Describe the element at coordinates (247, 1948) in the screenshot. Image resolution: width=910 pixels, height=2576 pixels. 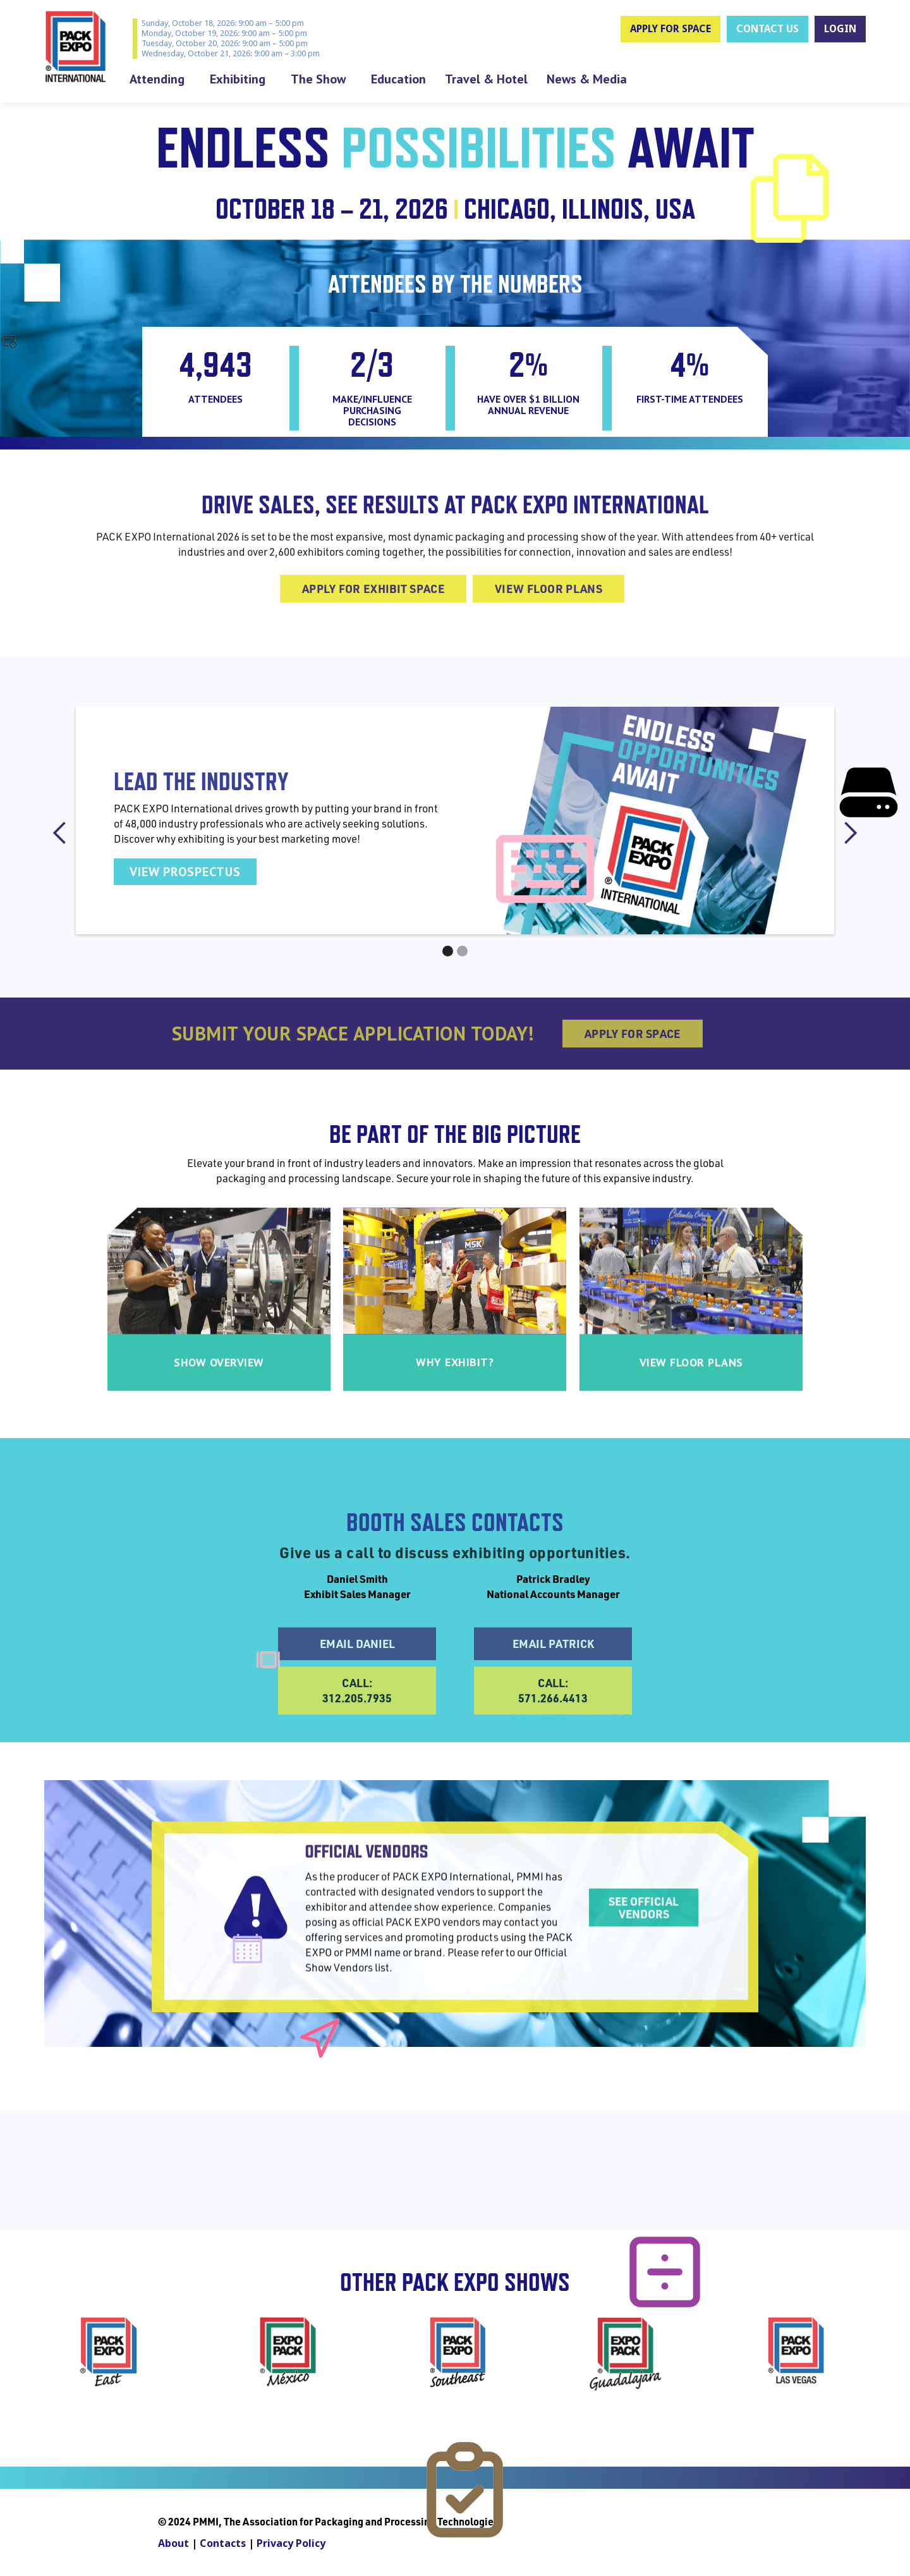
I see `view or open the calendar` at that location.